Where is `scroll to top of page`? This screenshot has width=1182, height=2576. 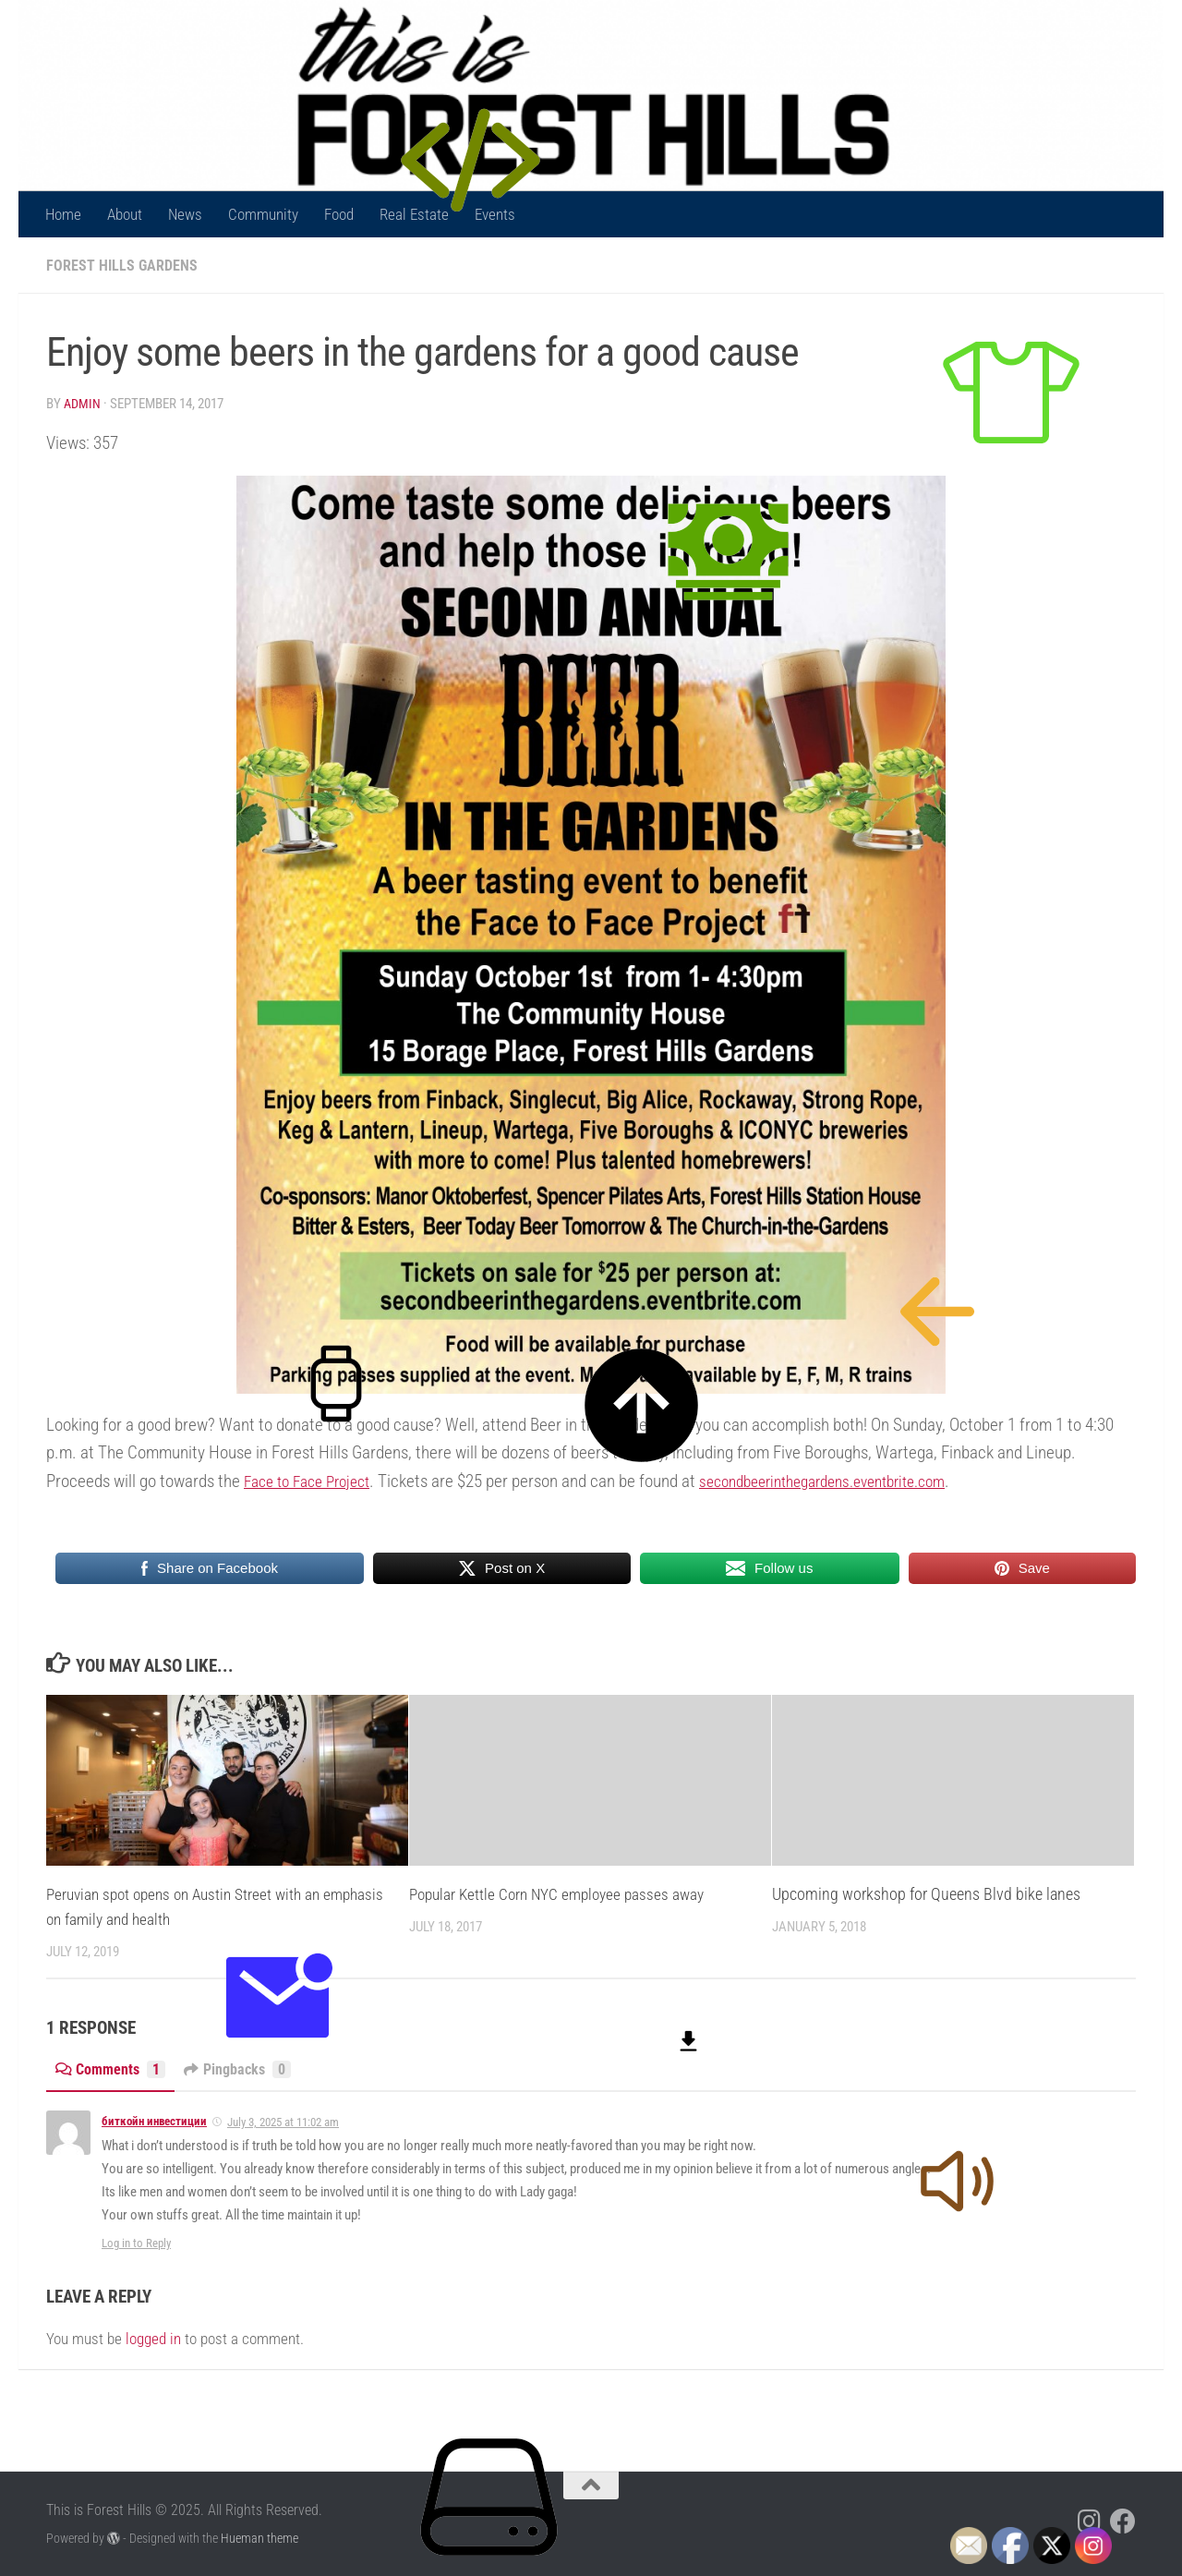 scroll to top of page is located at coordinates (641, 1405).